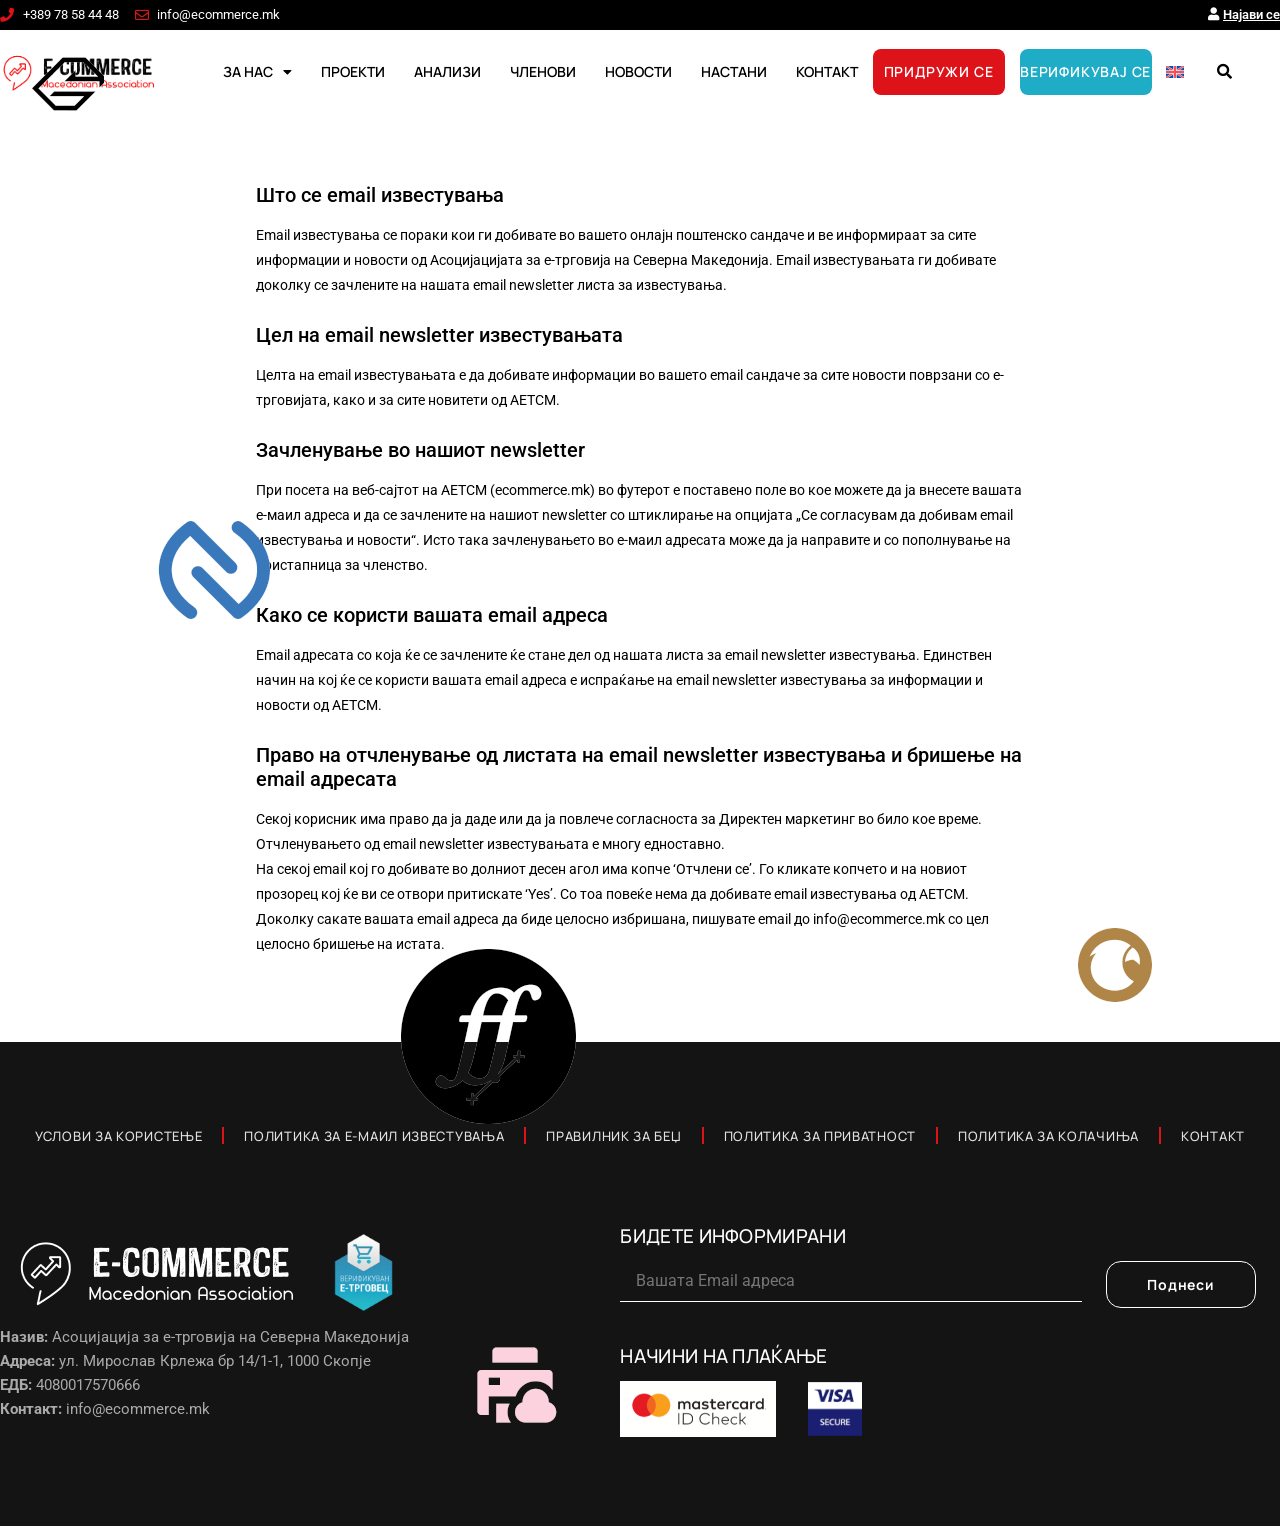 The height and width of the screenshot is (1526, 1280). What do you see at coordinates (515, 1385) in the screenshot?
I see `print to a cloud-connected printer` at bounding box center [515, 1385].